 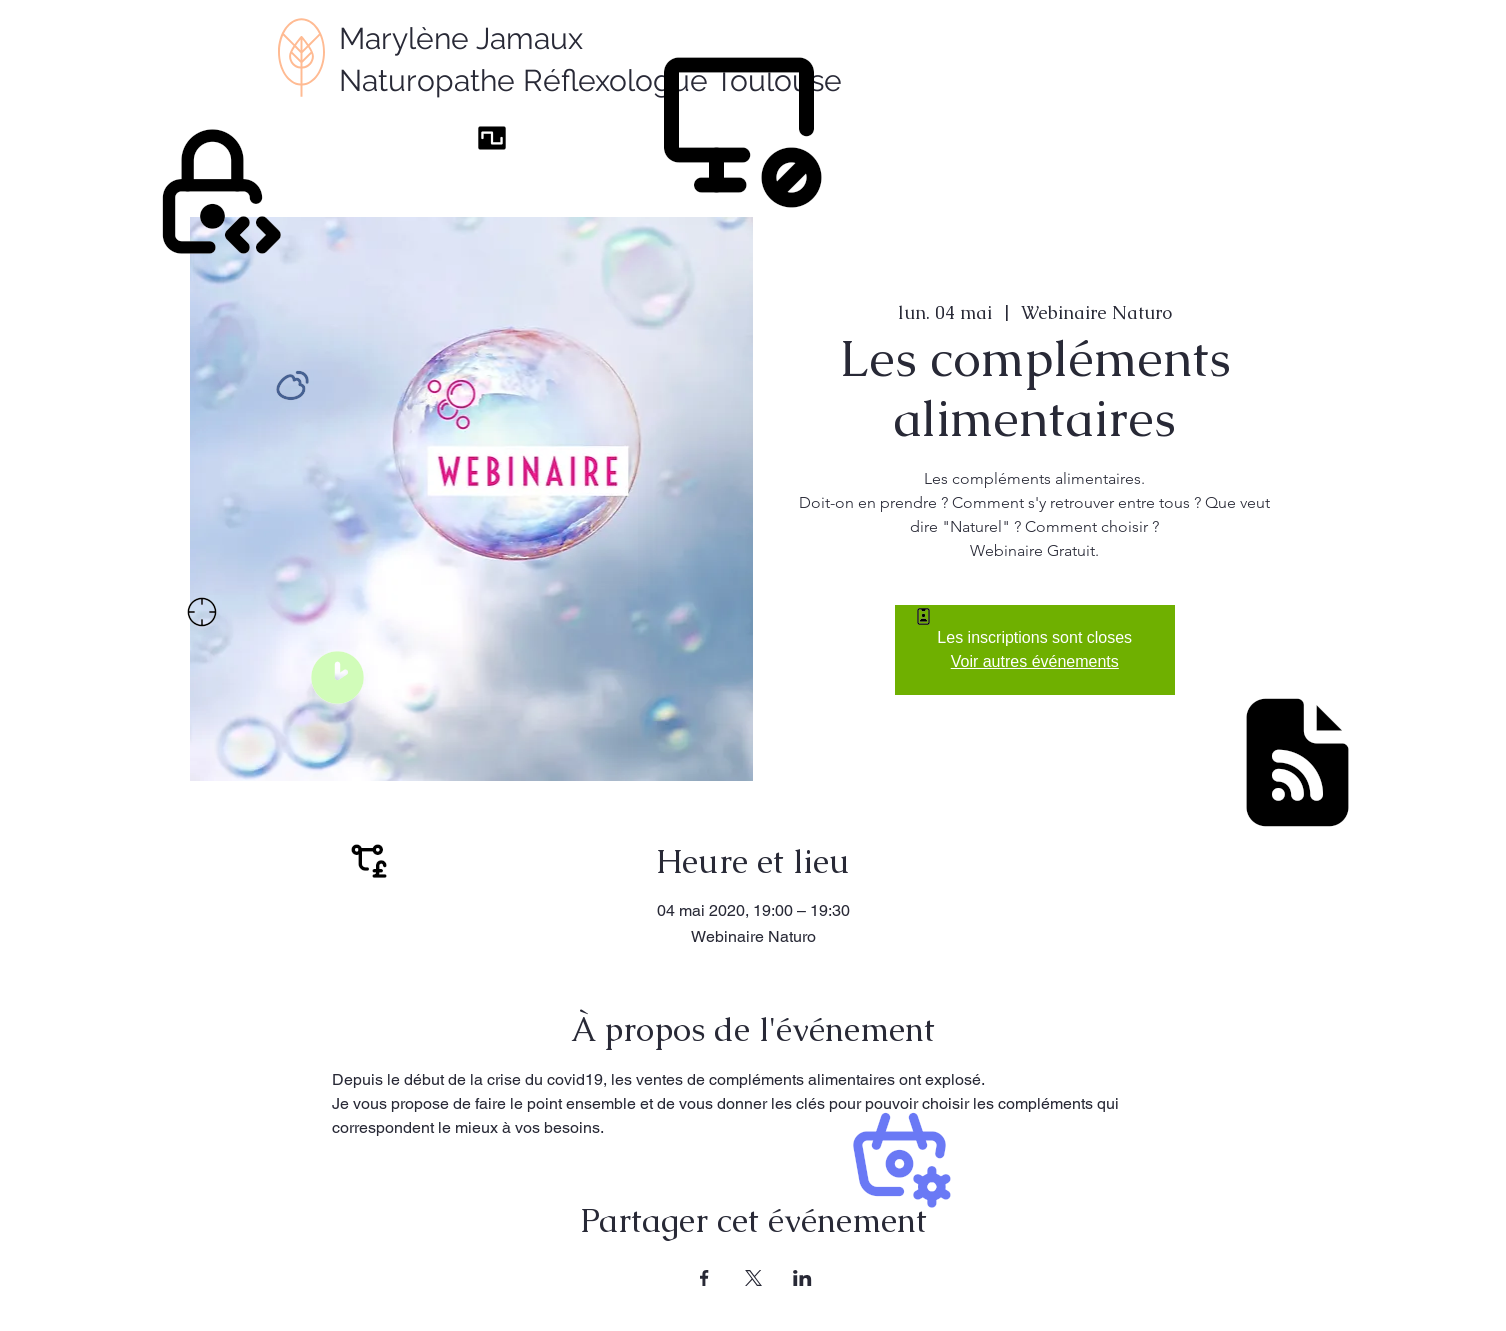 I want to click on access code-protected security settings, so click(x=212, y=191).